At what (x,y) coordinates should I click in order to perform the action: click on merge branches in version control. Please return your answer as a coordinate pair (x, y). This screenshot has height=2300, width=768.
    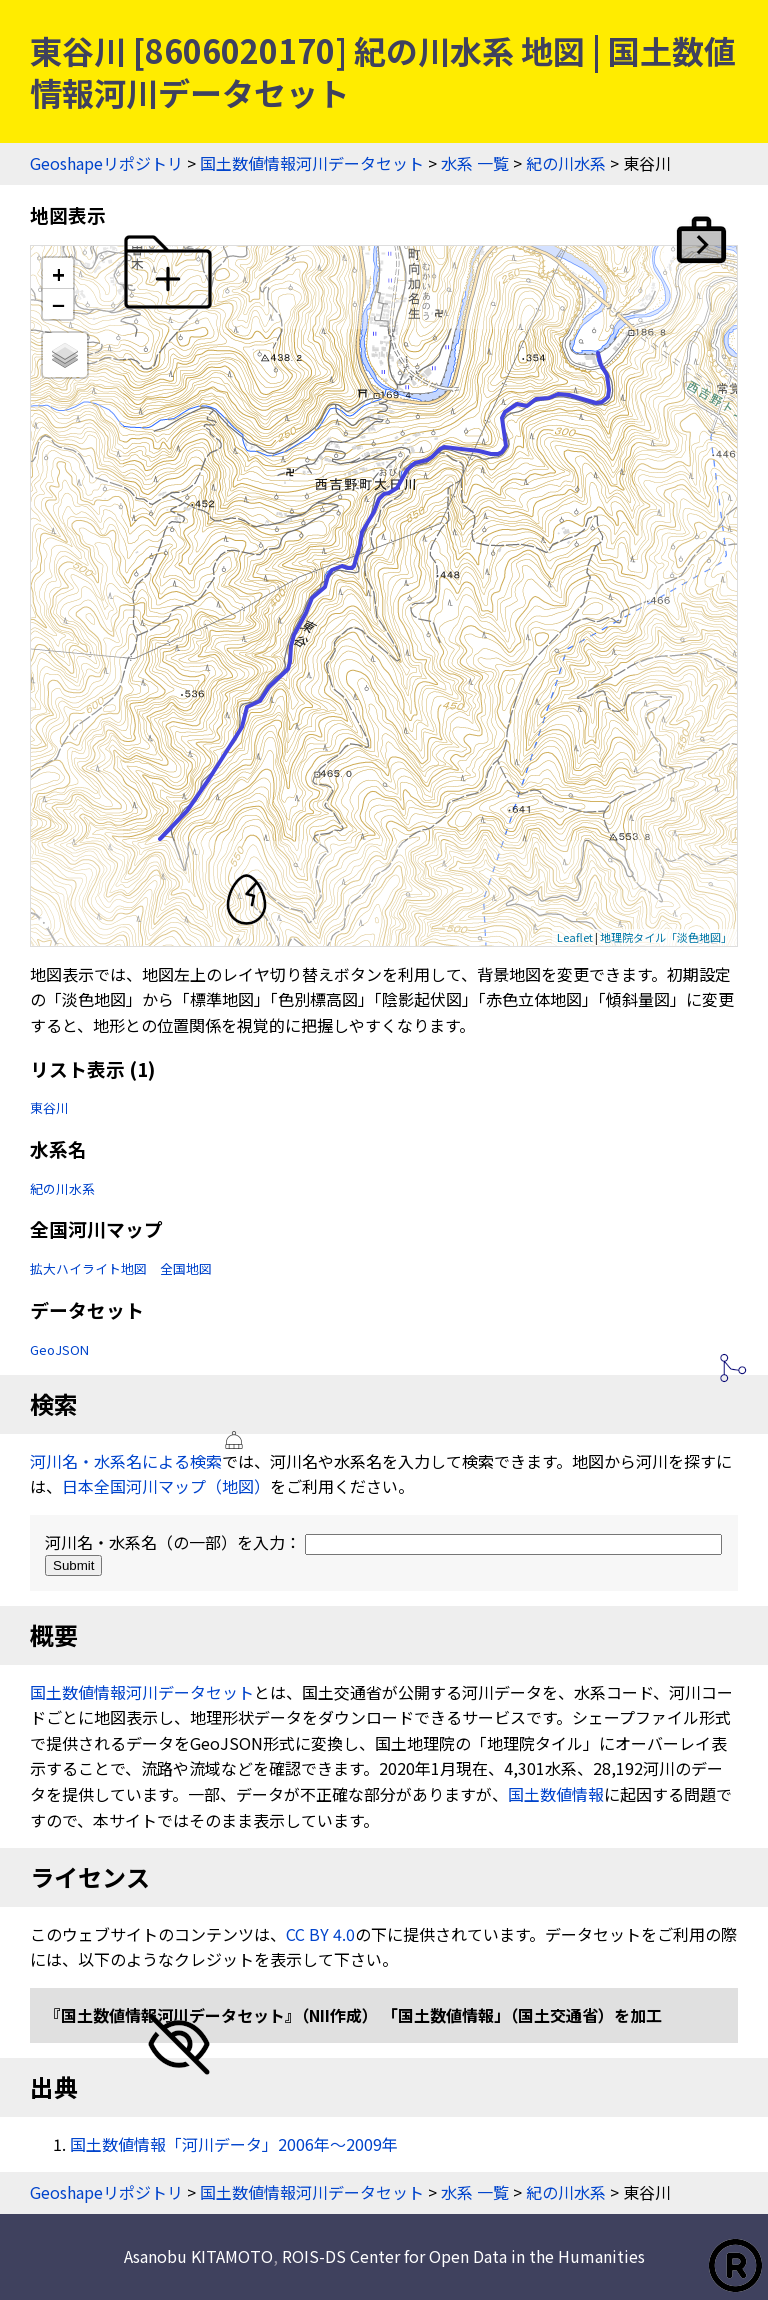
    Looking at the image, I should click on (731, 1368).